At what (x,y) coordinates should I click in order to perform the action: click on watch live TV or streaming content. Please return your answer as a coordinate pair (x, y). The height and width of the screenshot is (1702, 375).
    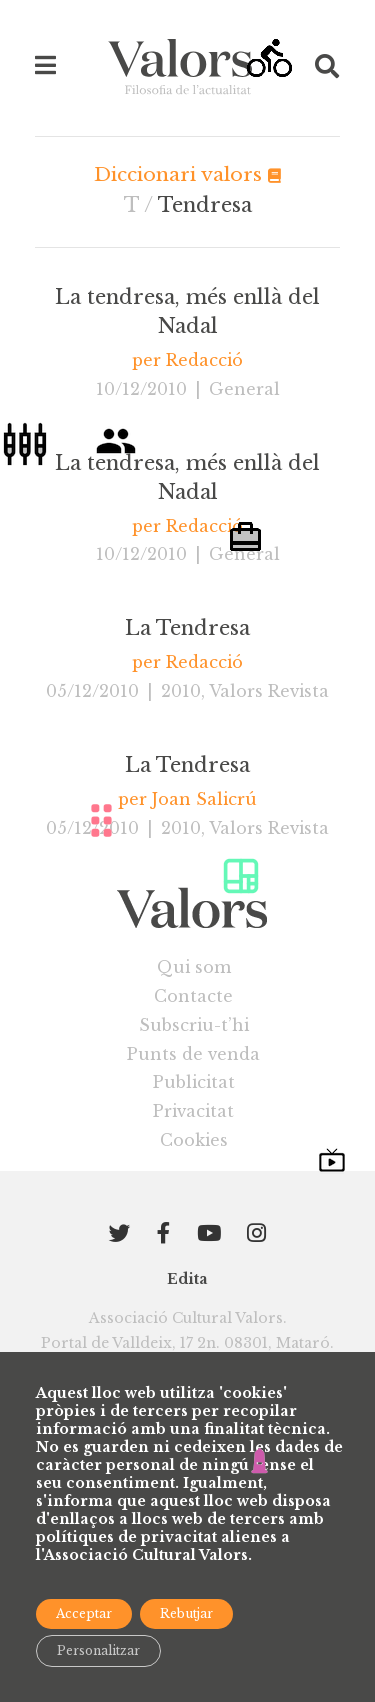
    Looking at the image, I should click on (332, 1160).